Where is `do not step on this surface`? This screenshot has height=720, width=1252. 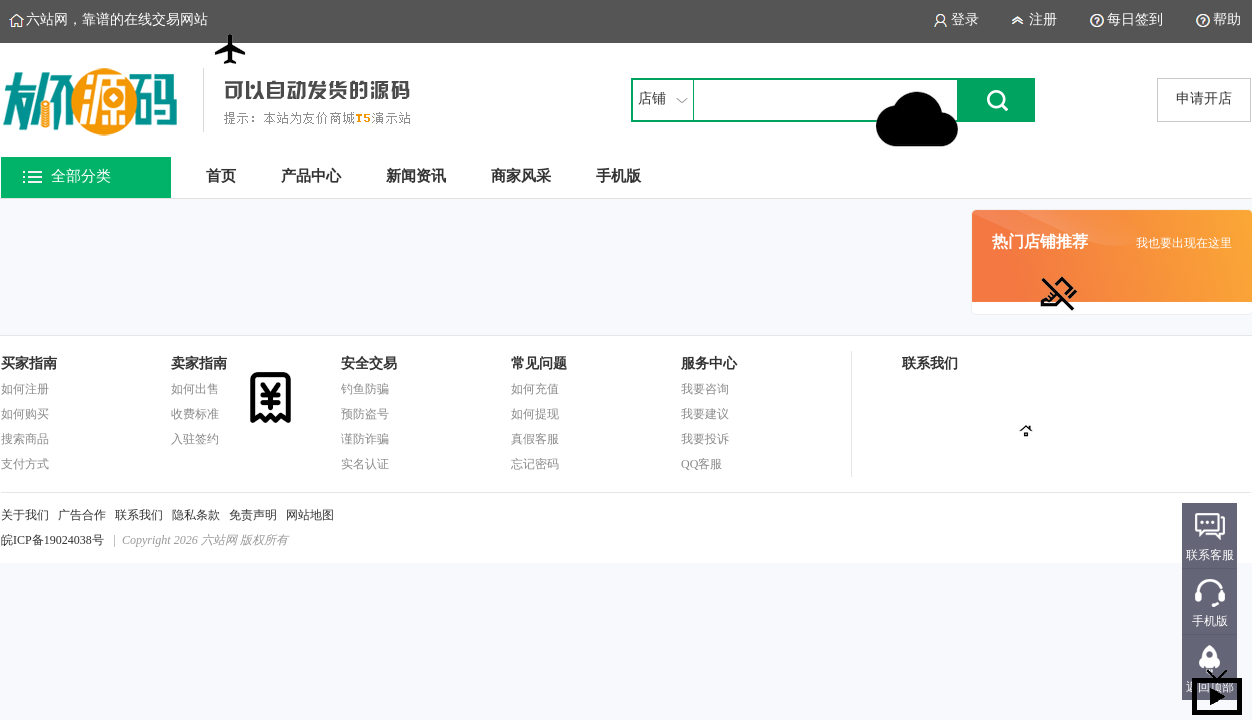 do not step on this surface is located at coordinates (1059, 293).